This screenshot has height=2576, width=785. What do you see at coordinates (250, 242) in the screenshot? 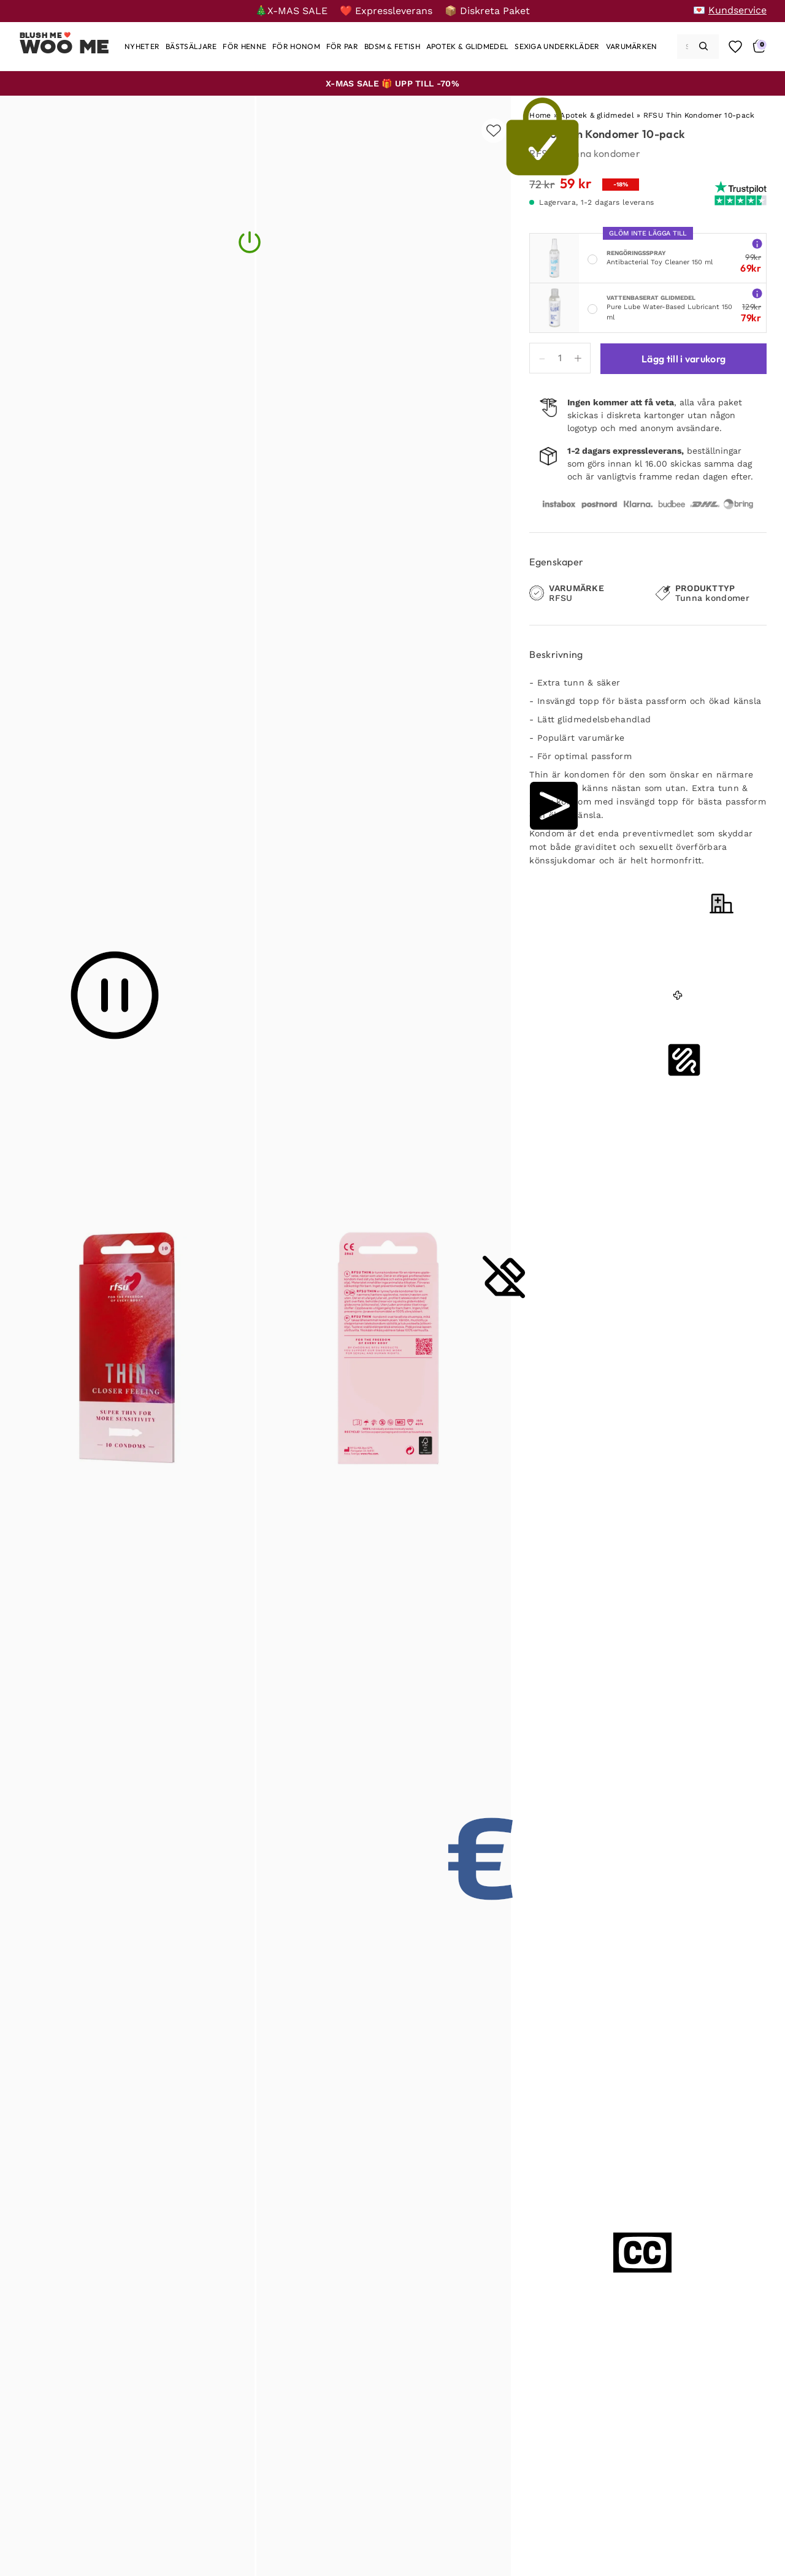
I see `turn off or shut down the device` at bounding box center [250, 242].